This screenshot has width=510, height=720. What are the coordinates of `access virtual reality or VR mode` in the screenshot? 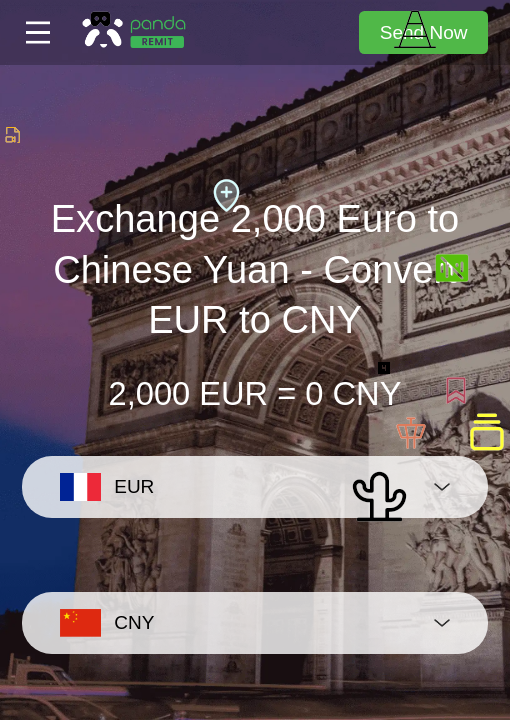 It's located at (100, 18).